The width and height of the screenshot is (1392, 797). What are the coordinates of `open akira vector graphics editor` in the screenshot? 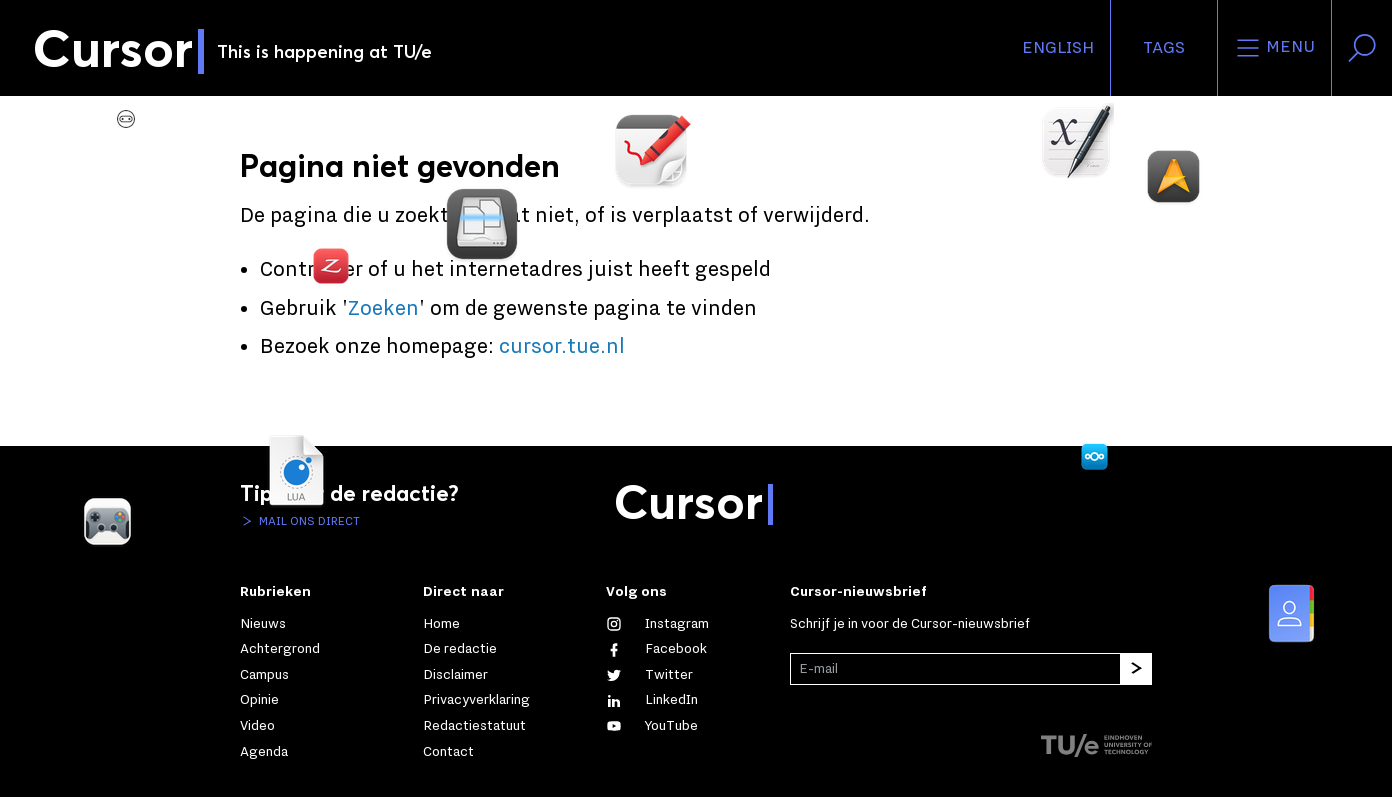 It's located at (1173, 176).